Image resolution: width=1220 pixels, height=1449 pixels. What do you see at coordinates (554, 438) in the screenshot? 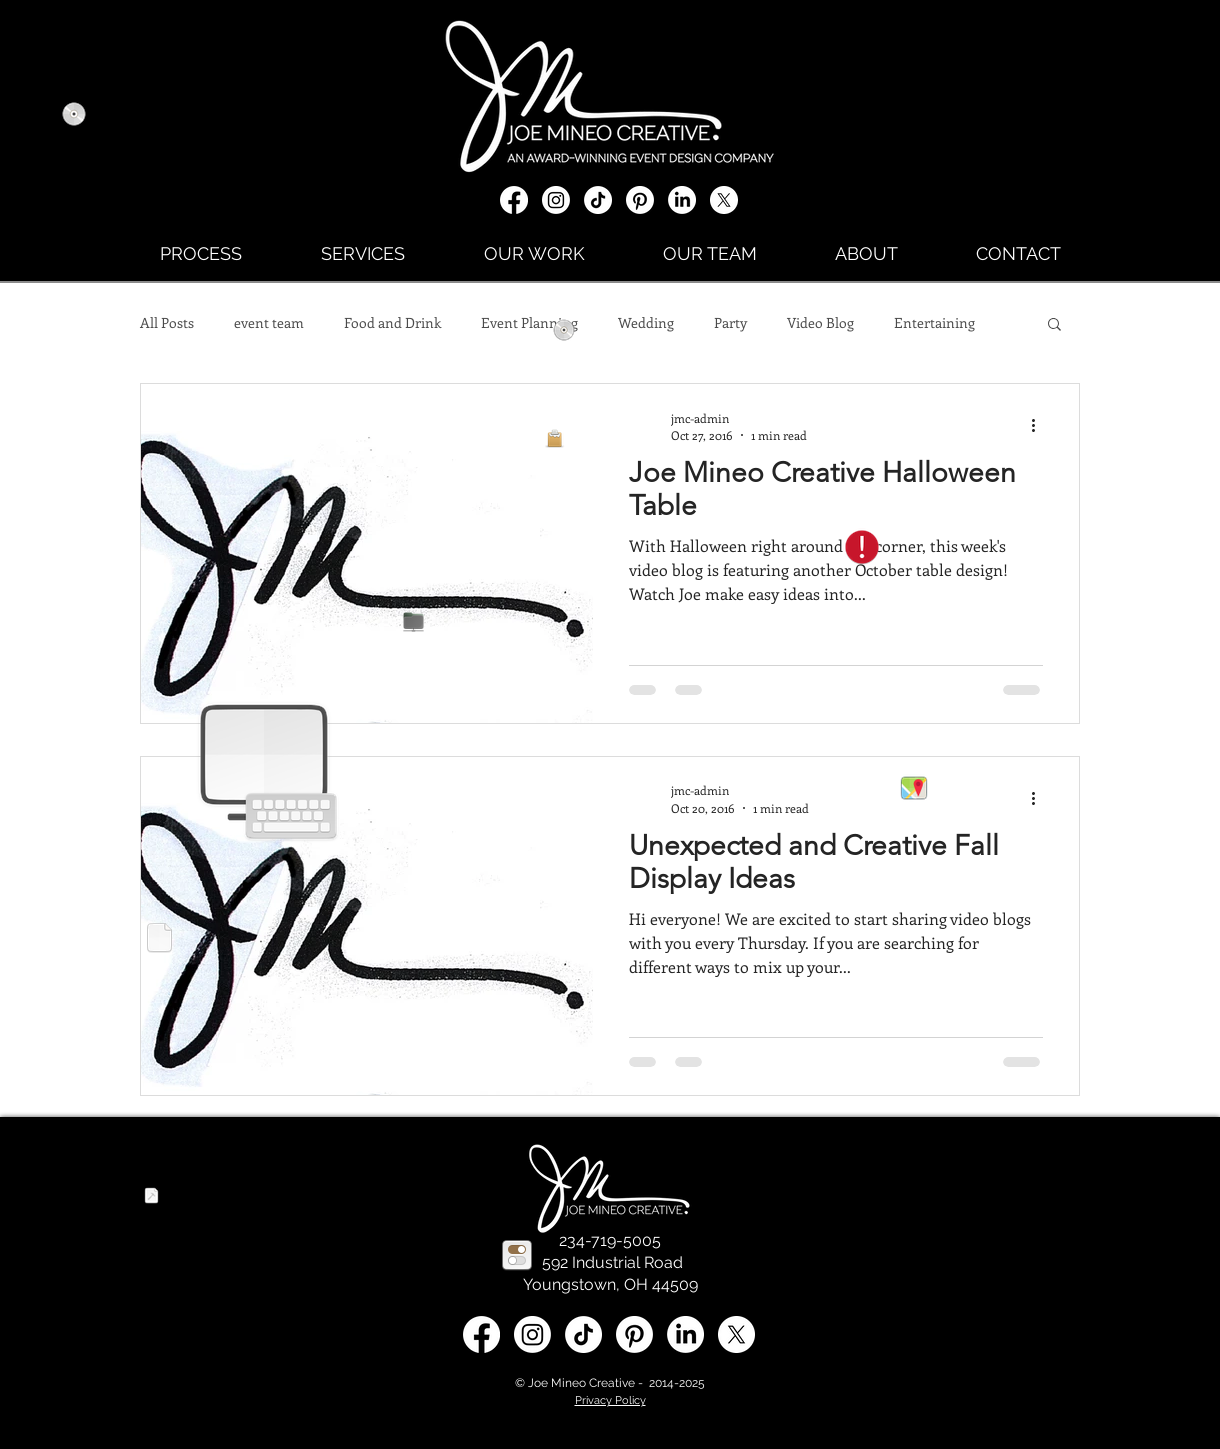
I see `indicates a task or assignment is overdue` at bounding box center [554, 438].